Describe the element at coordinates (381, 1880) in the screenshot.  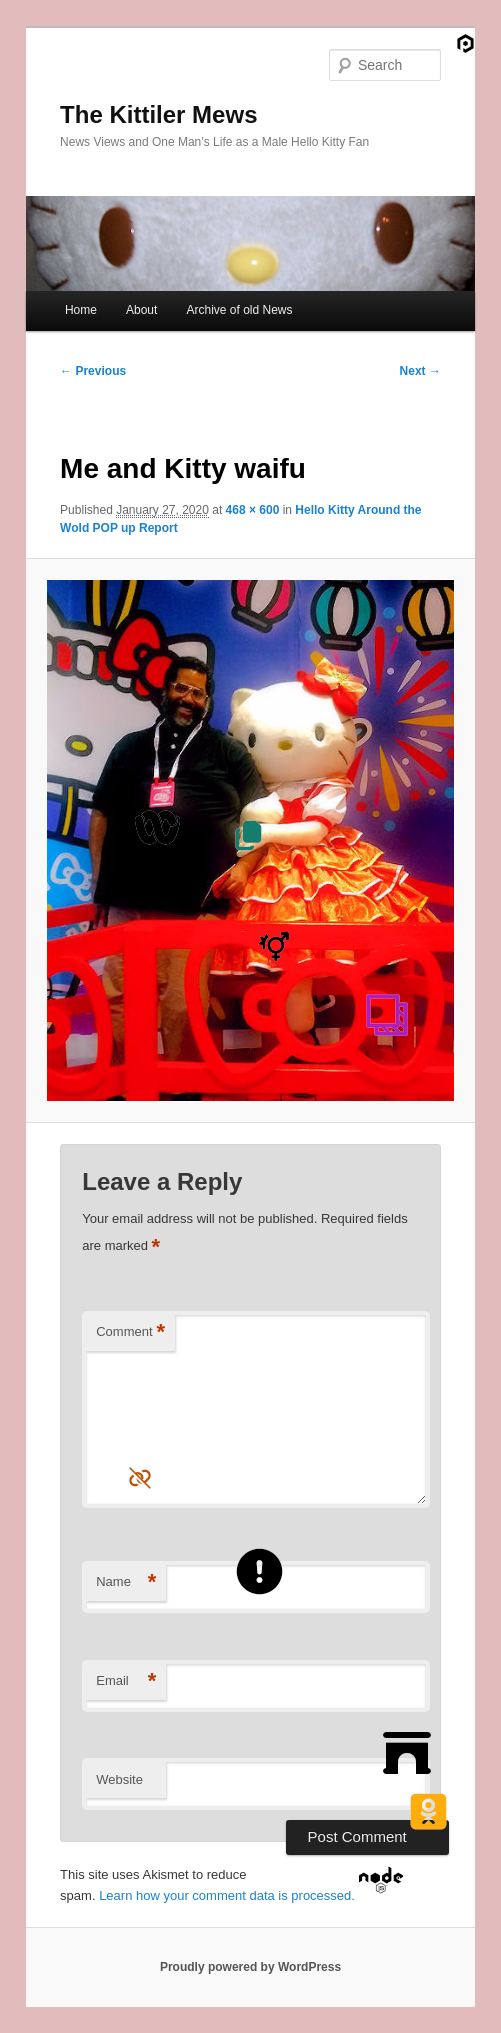
I see `node.js logo indicating a javascript runtime environment` at that location.